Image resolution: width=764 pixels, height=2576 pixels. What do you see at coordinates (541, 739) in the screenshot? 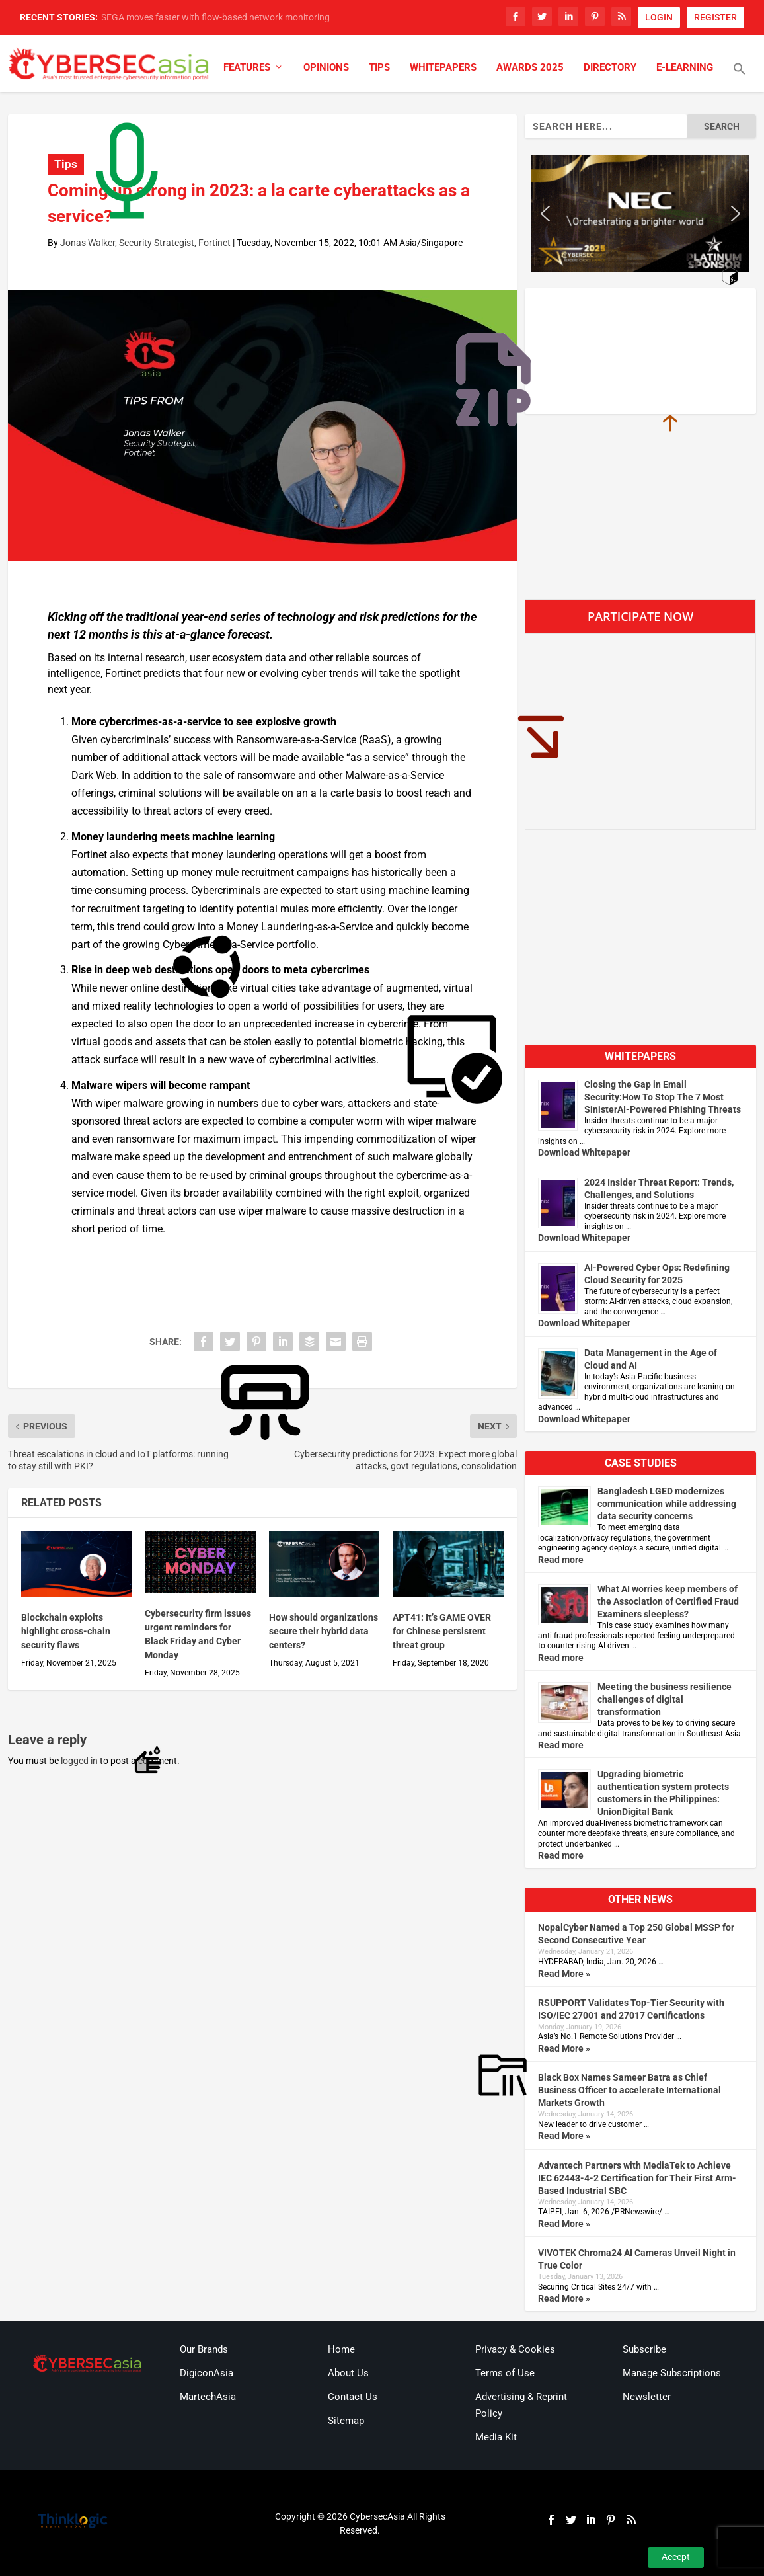
I see `move item to bottom-right corner` at bounding box center [541, 739].